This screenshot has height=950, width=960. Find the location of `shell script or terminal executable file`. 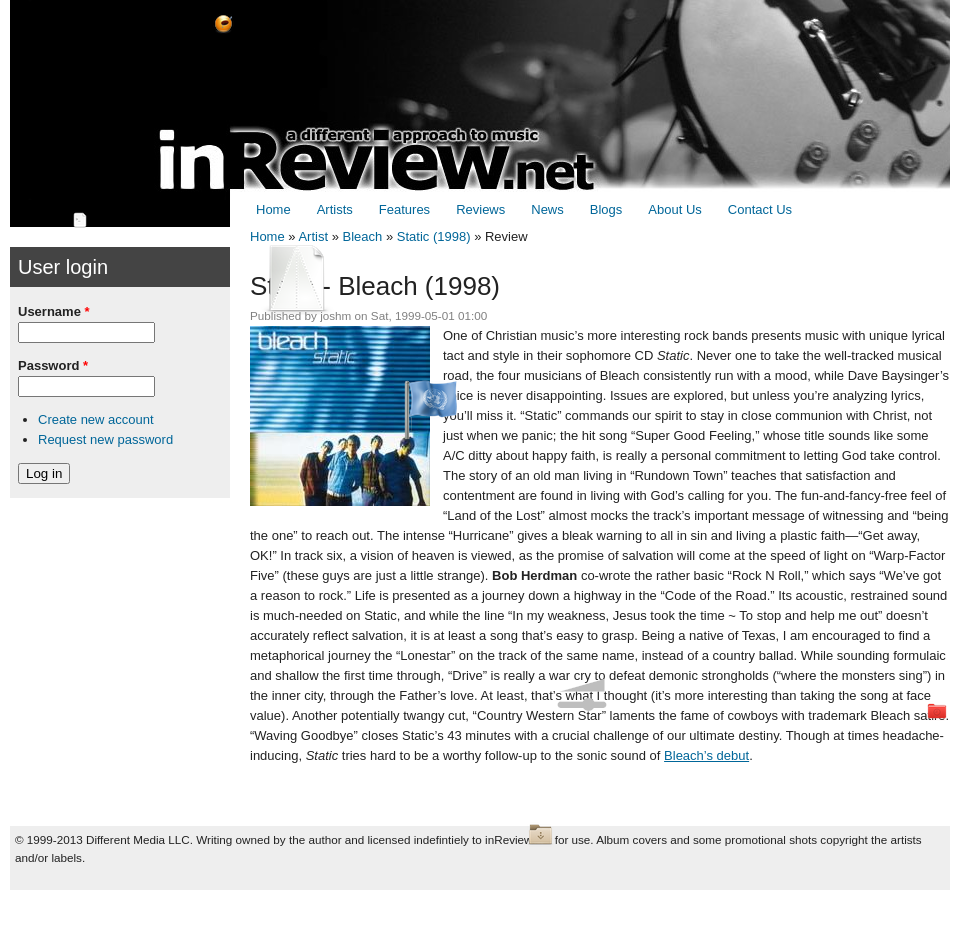

shell script or terminal executable file is located at coordinates (80, 220).